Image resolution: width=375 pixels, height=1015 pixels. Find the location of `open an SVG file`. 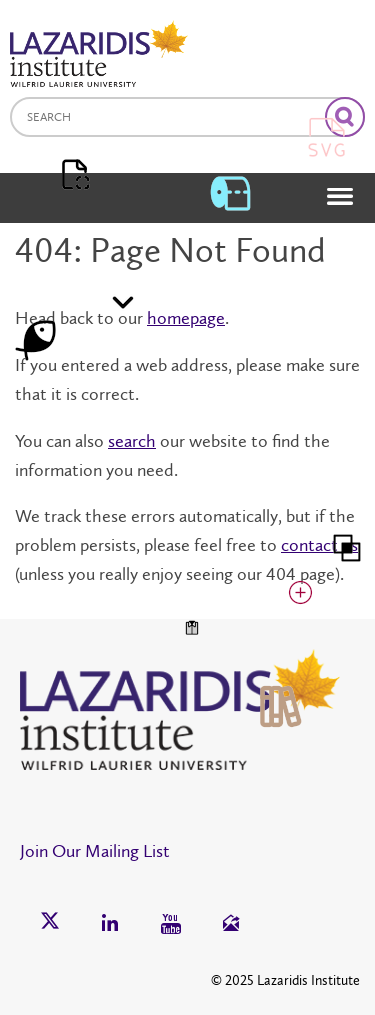

open an SVG file is located at coordinates (327, 139).